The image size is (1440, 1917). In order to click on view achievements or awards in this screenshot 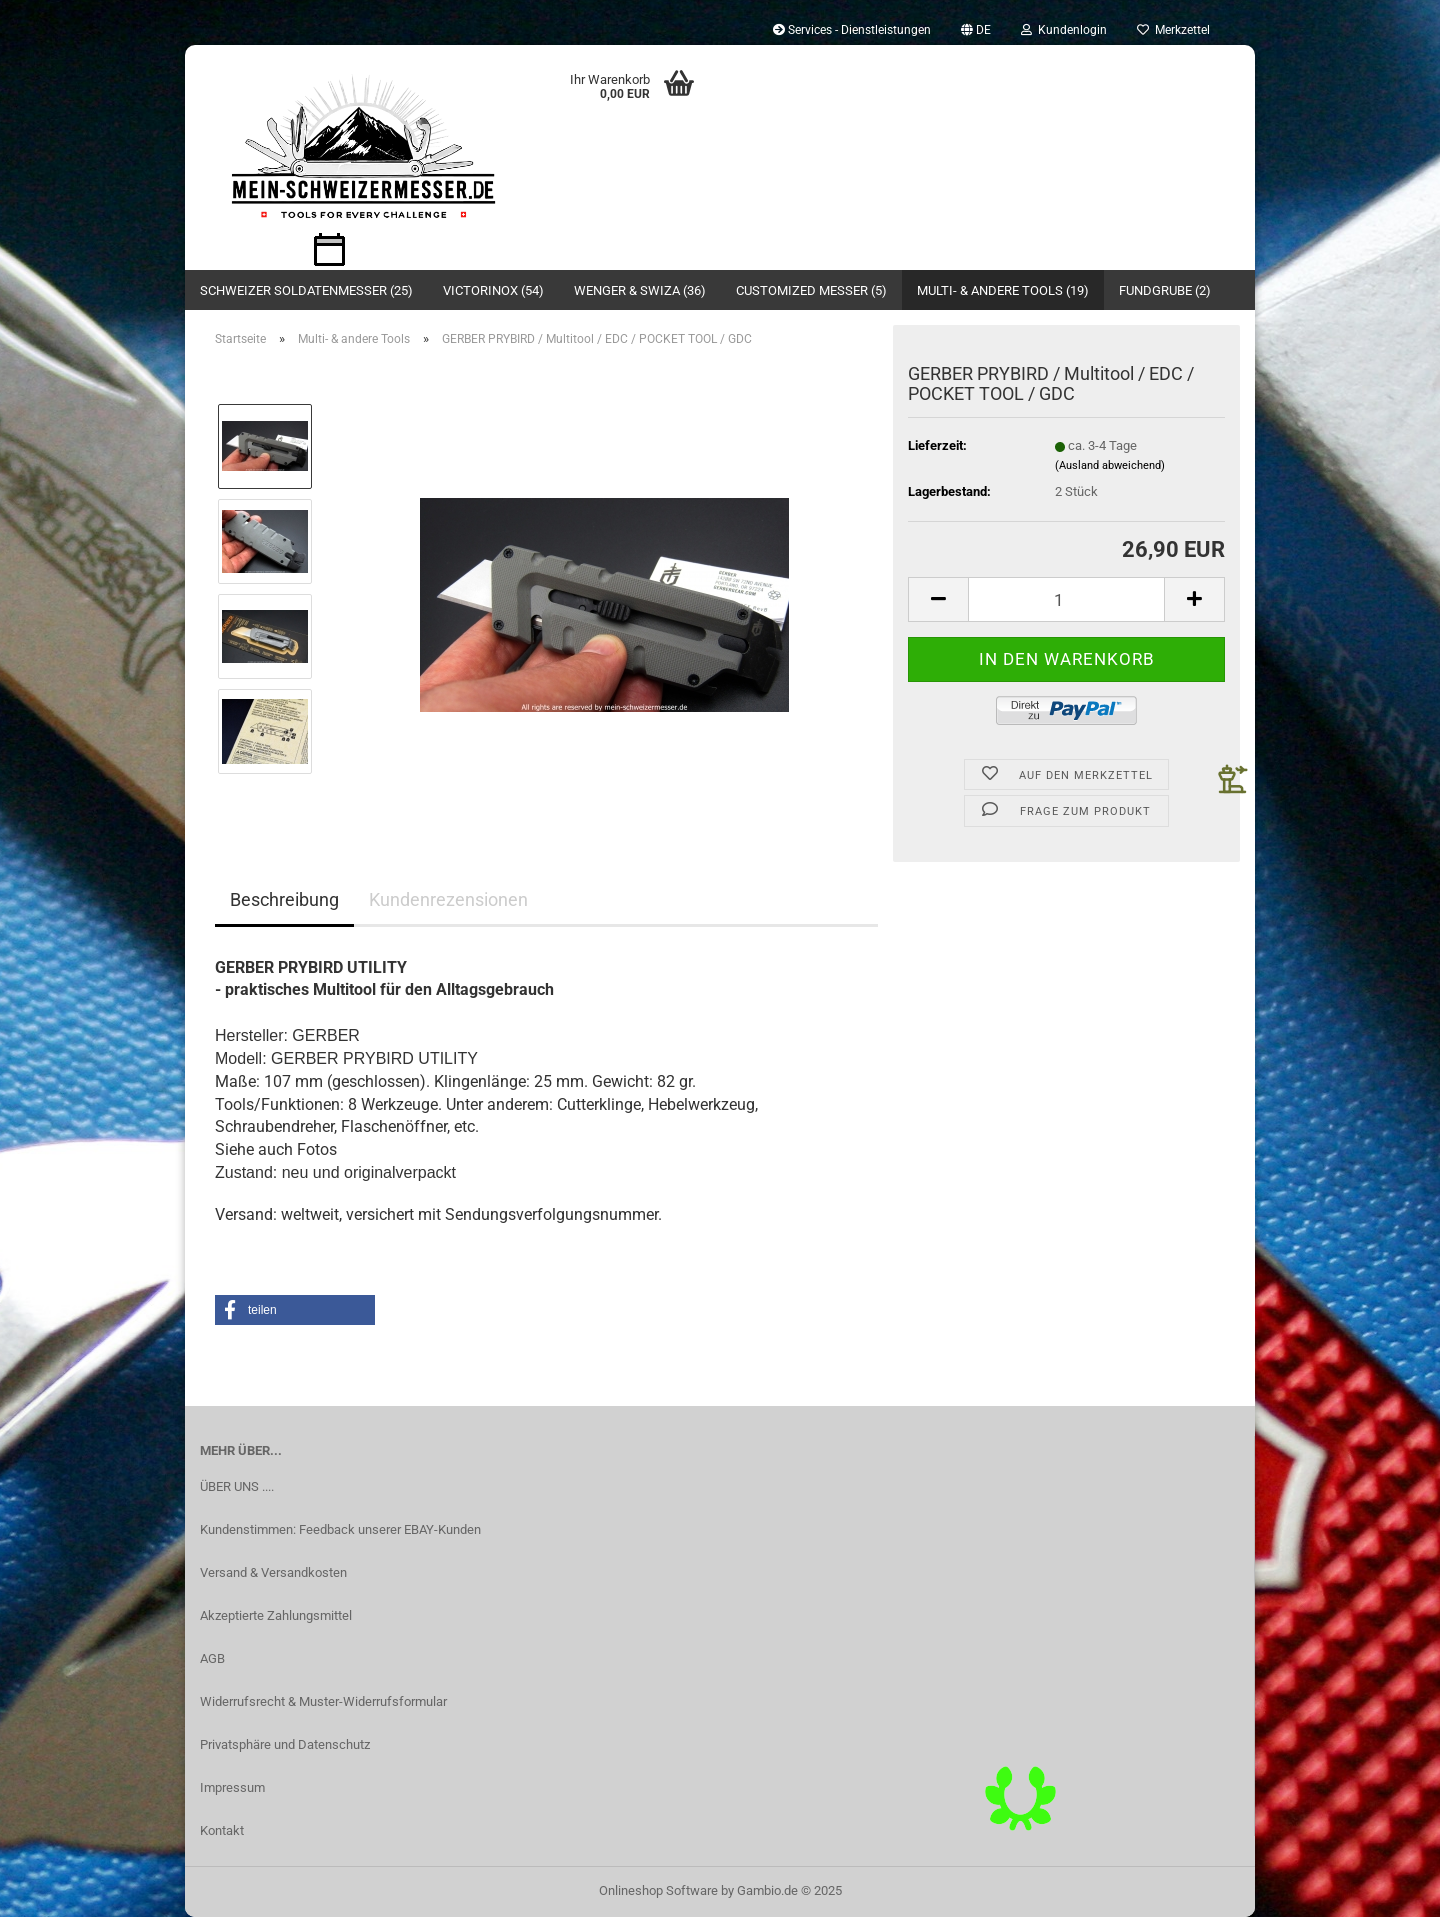, I will do `click(1020, 1798)`.